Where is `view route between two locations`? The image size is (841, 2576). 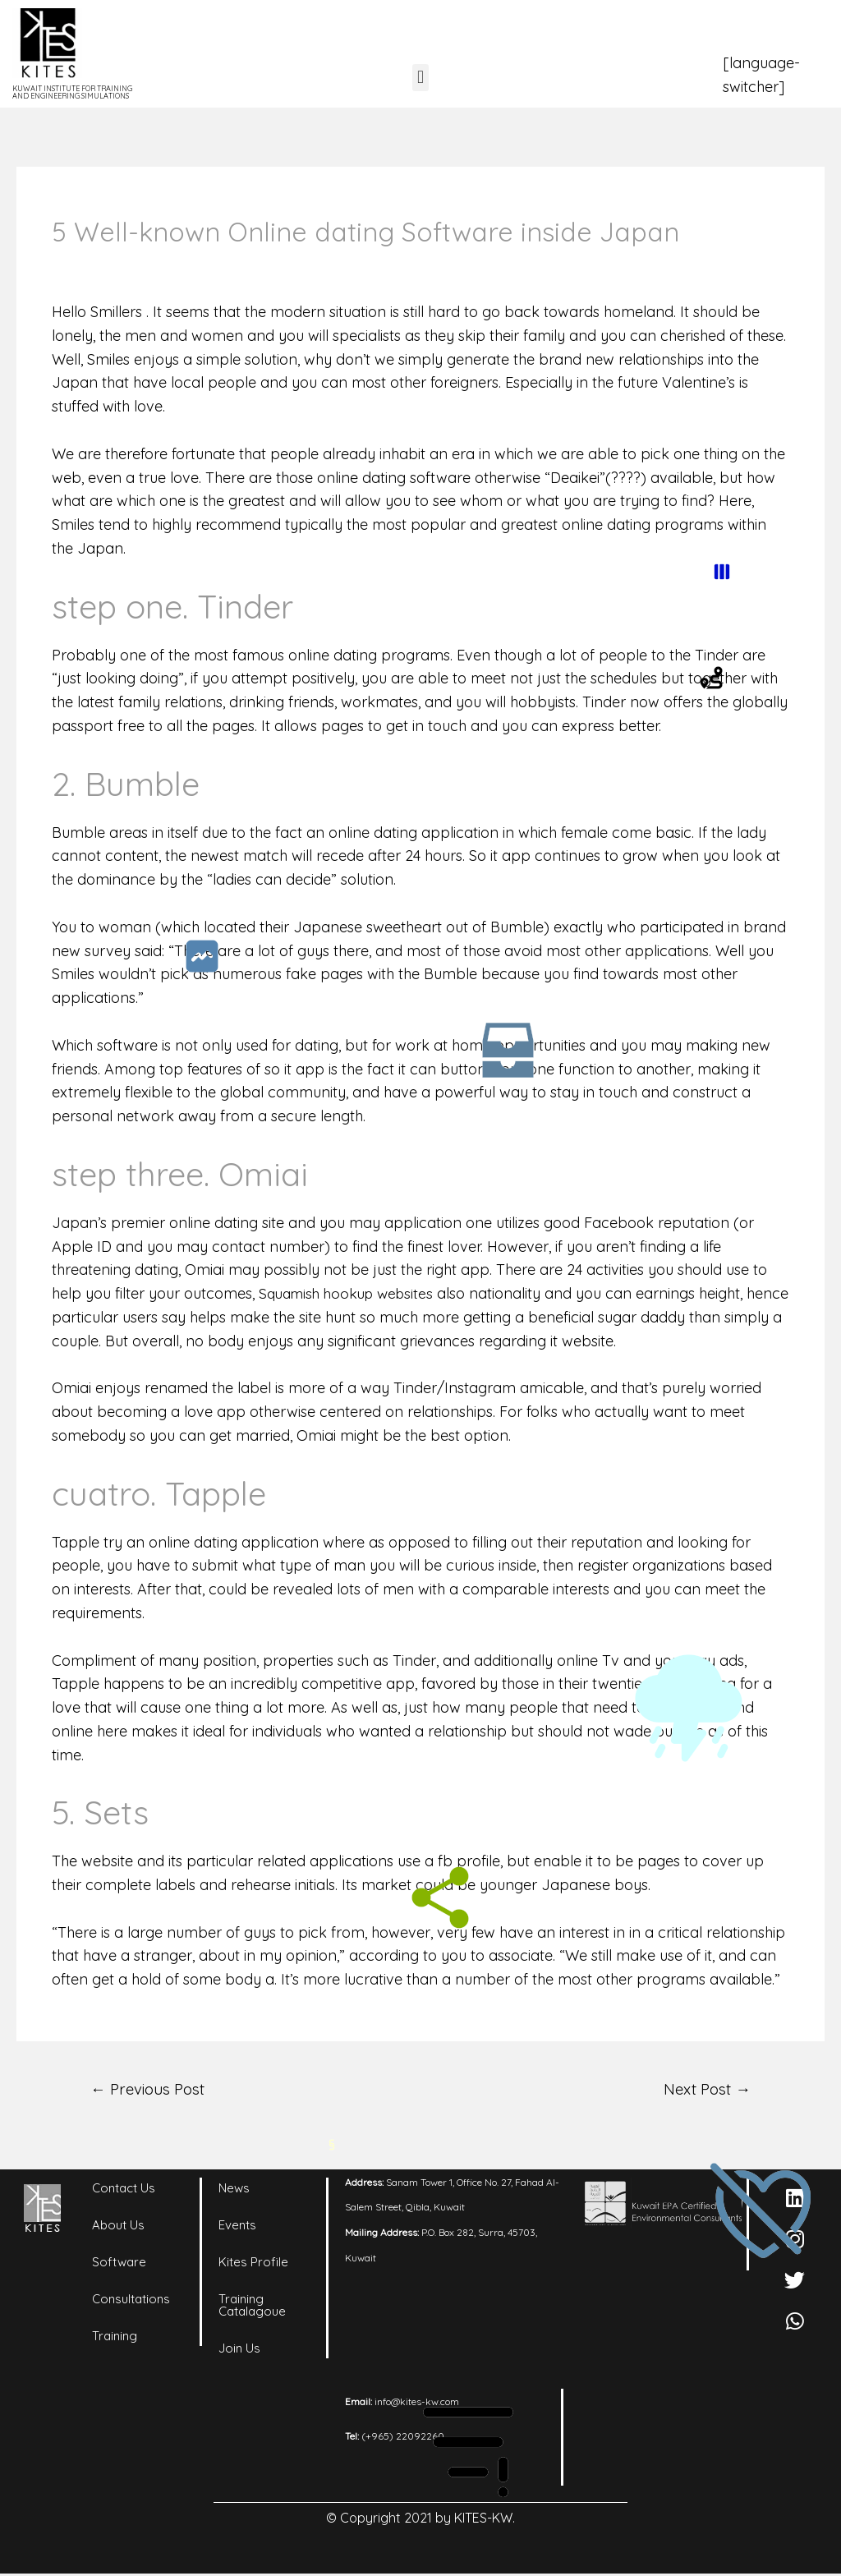
view route between two locations is located at coordinates (711, 678).